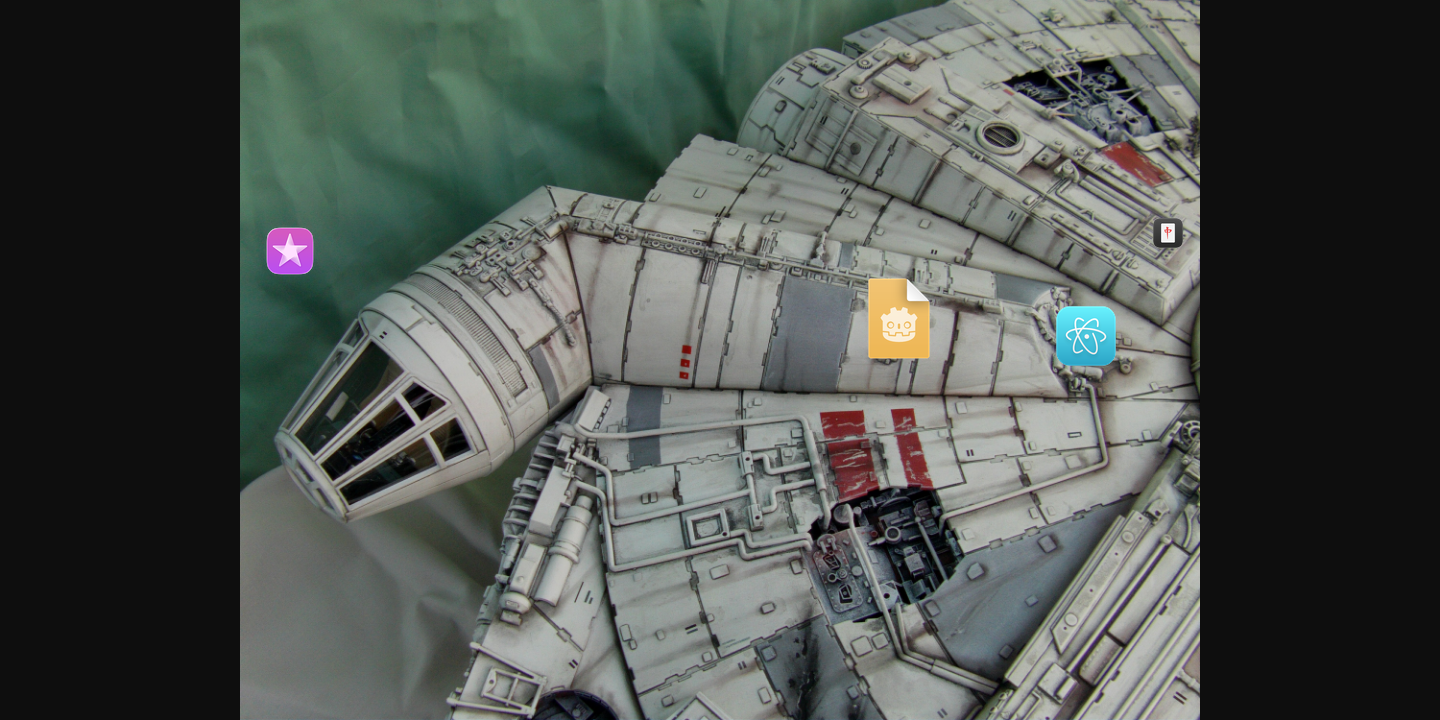 The height and width of the screenshot is (720, 1440). What do you see at coordinates (899, 320) in the screenshot?
I see `godot engine resource file` at bounding box center [899, 320].